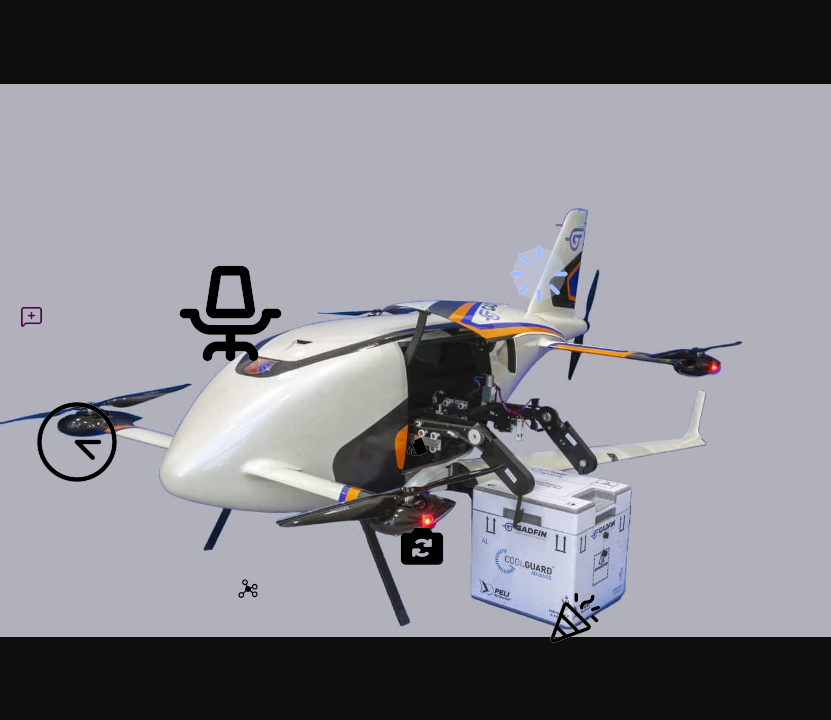  I want to click on compose a new message, so click(31, 316).